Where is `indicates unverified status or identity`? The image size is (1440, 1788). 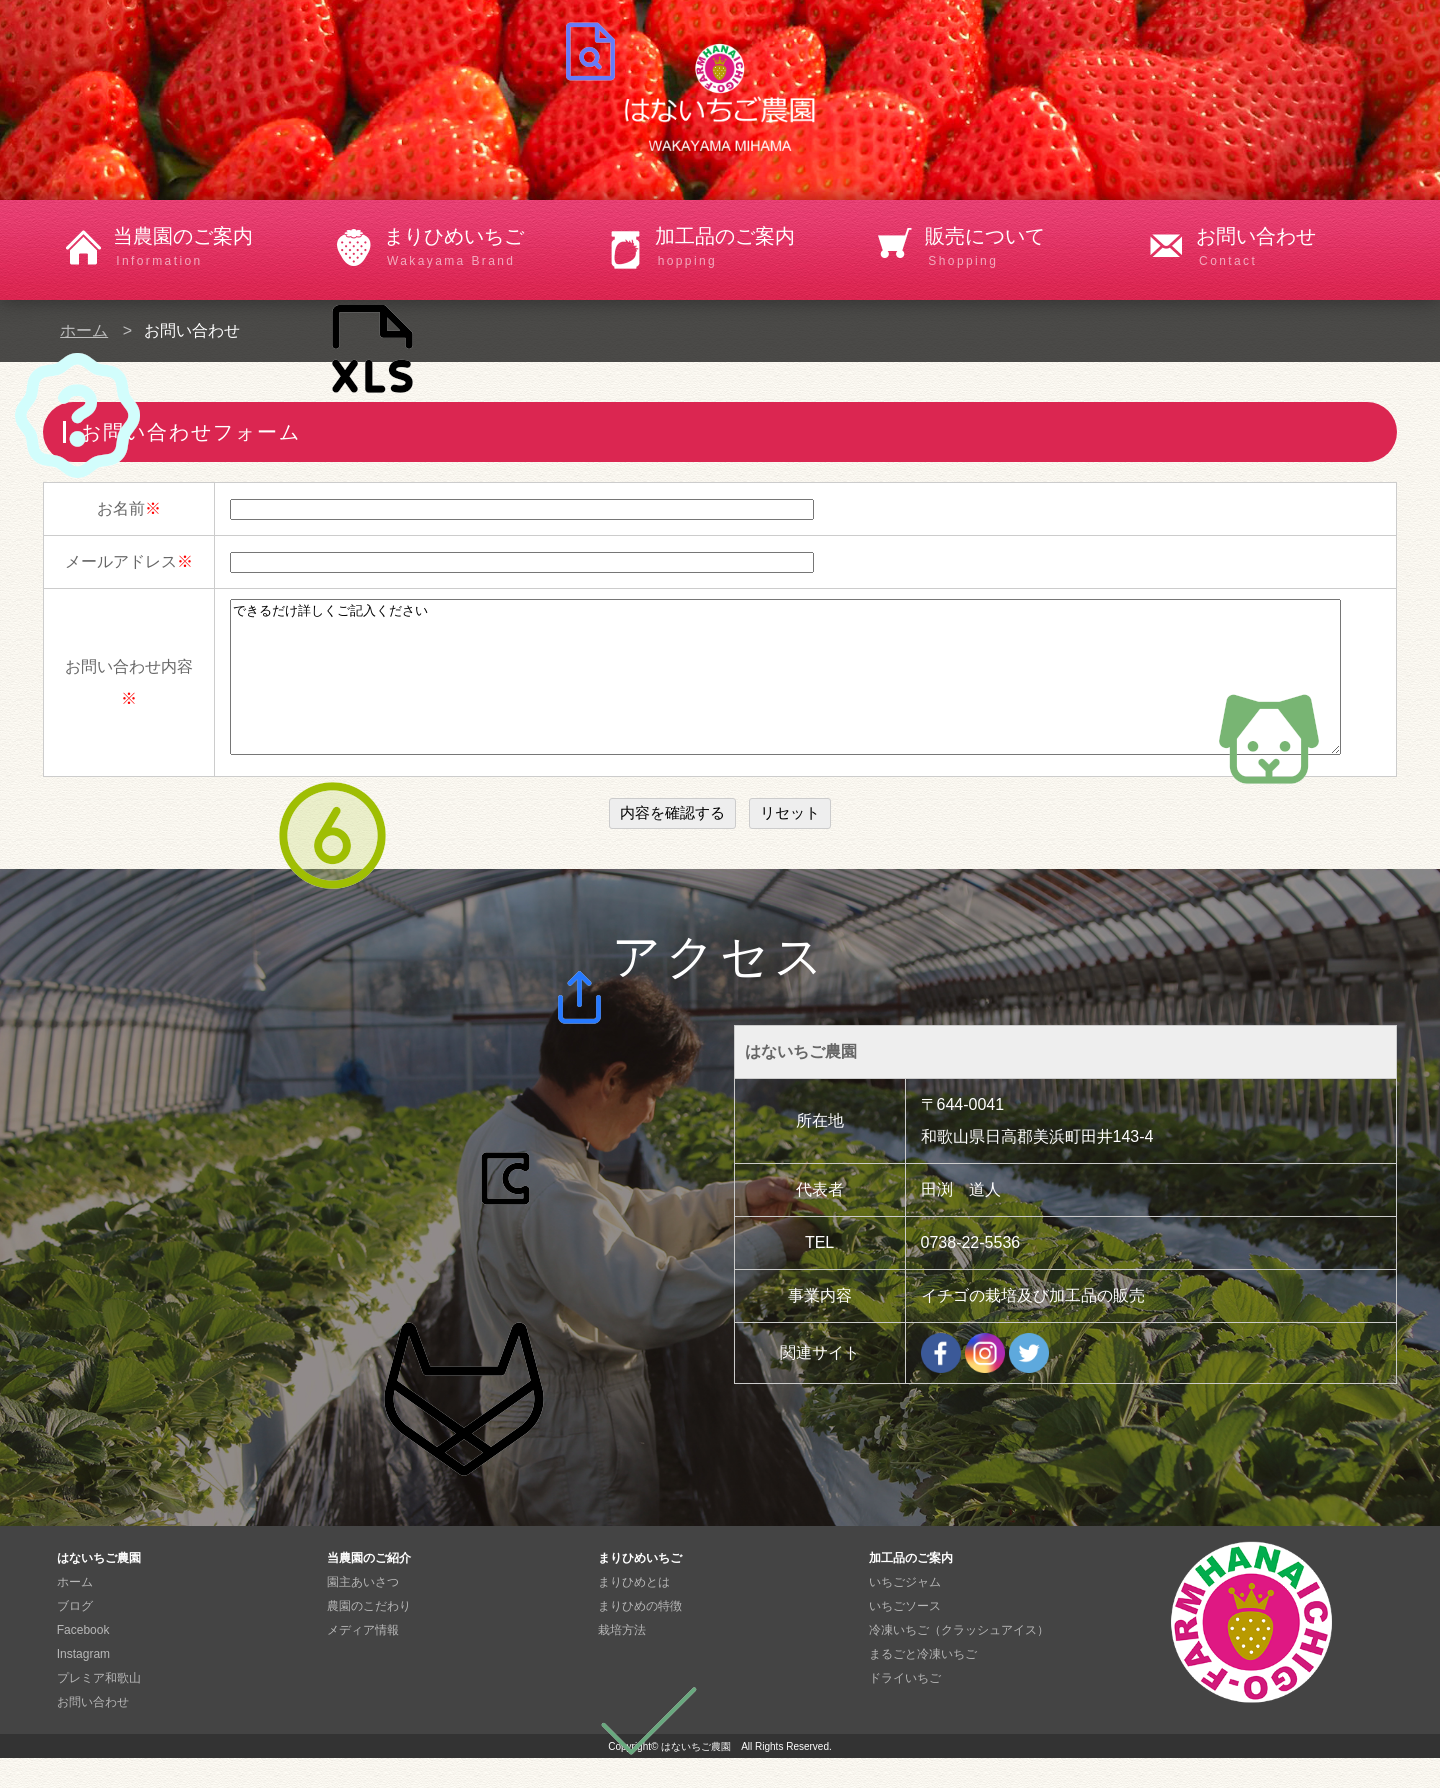 indicates unverified status or identity is located at coordinates (77, 415).